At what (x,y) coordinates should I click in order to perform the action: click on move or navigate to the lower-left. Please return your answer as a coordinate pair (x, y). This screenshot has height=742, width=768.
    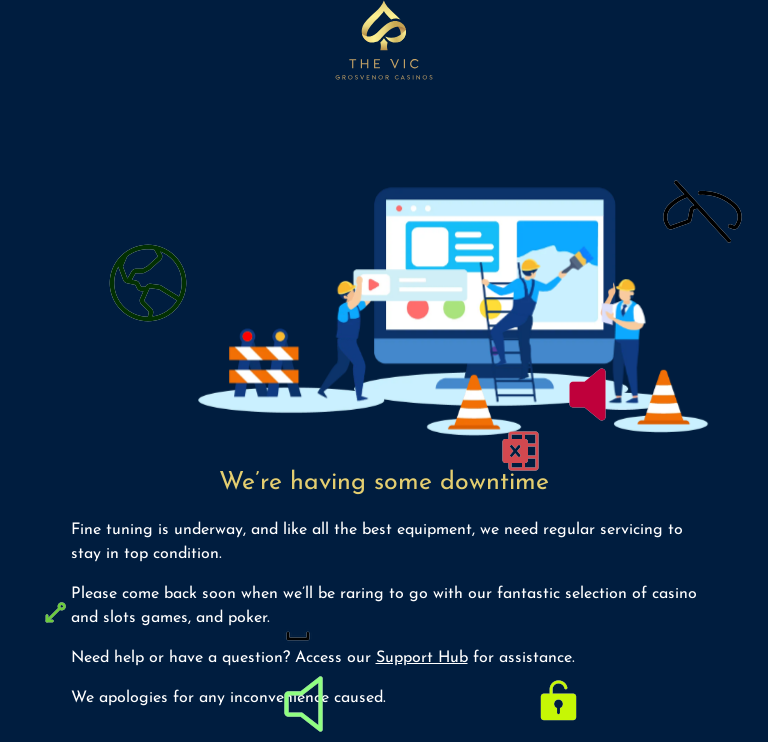
    Looking at the image, I should click on (55, 613).